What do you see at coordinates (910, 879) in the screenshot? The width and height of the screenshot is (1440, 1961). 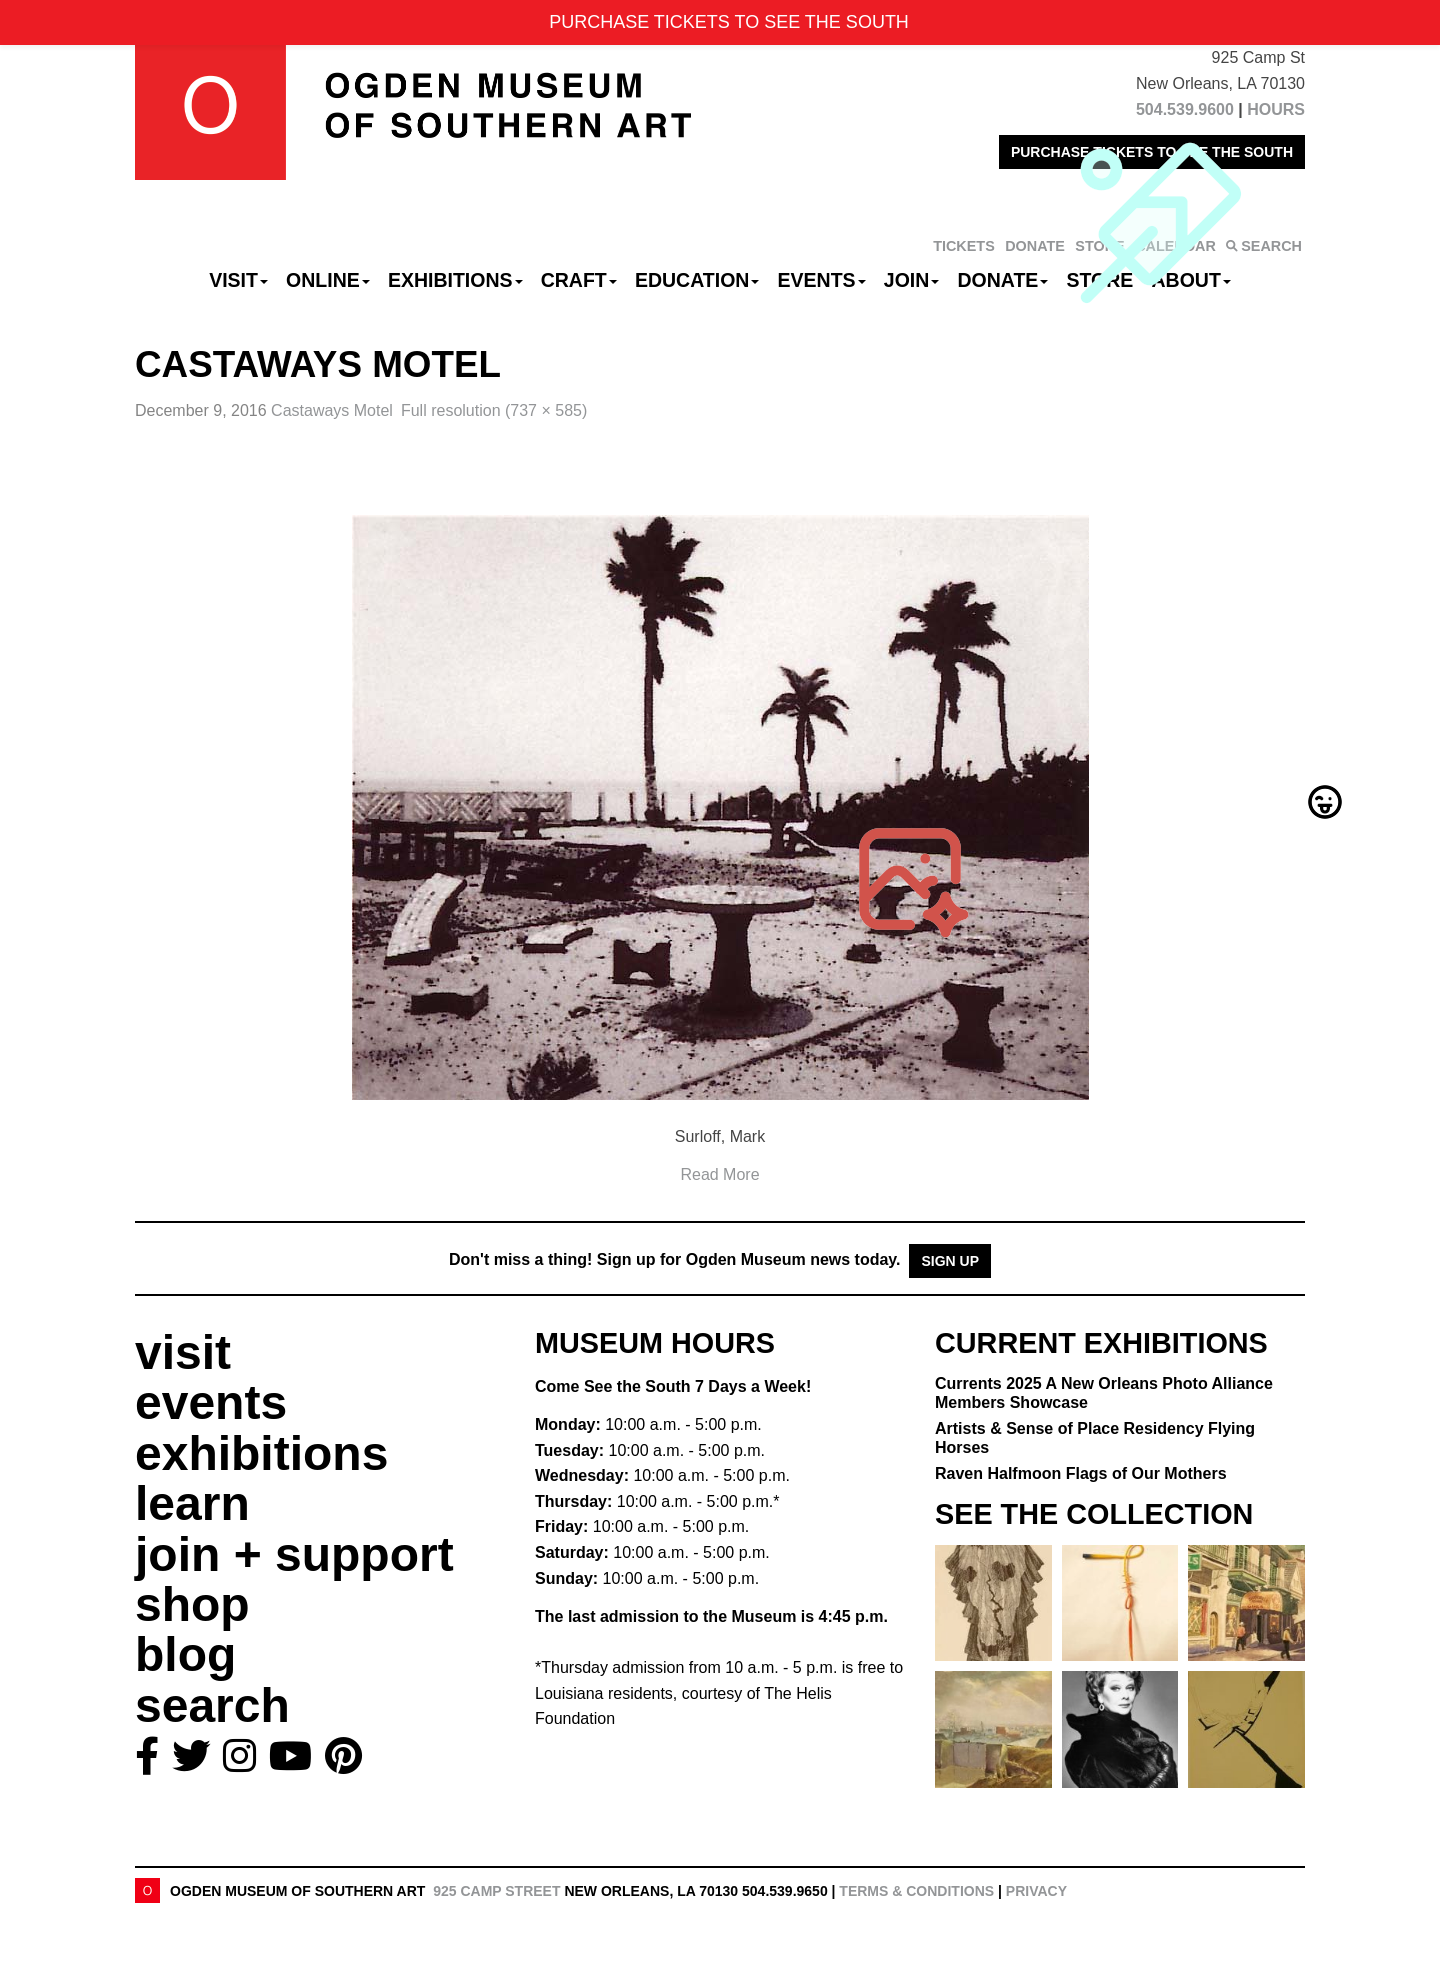 I see `enhance photo with AI or magic effects` at bounding box center [910, 879].